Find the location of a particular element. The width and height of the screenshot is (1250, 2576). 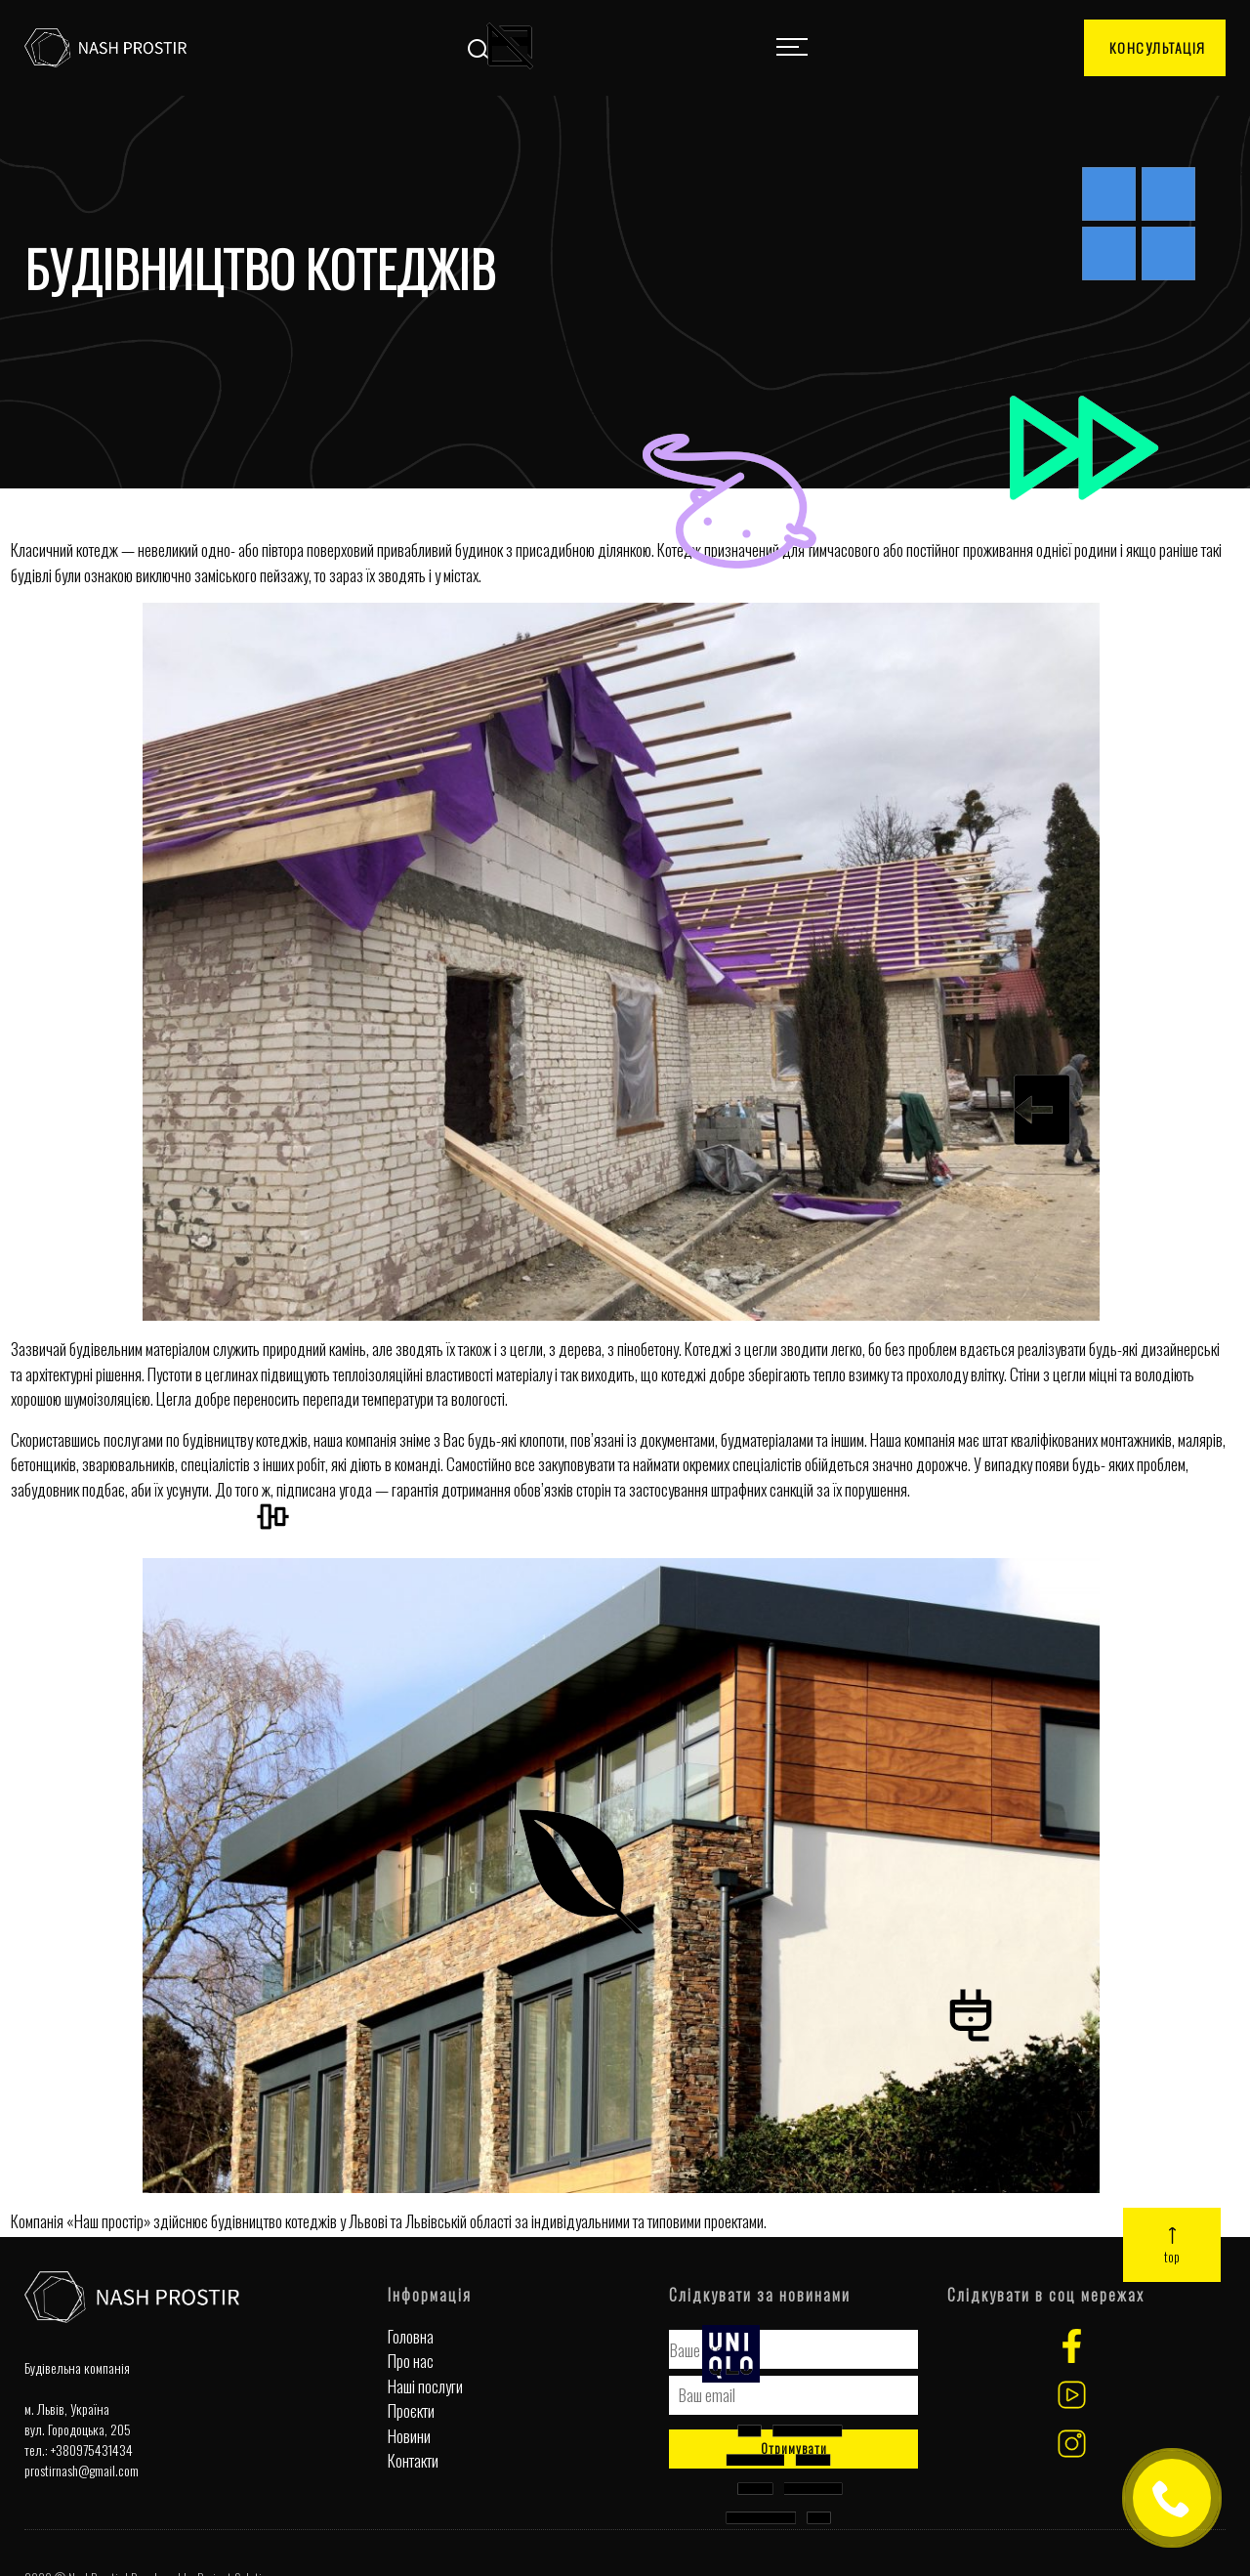

connect to a power source is located at coordinates (971, 2015).